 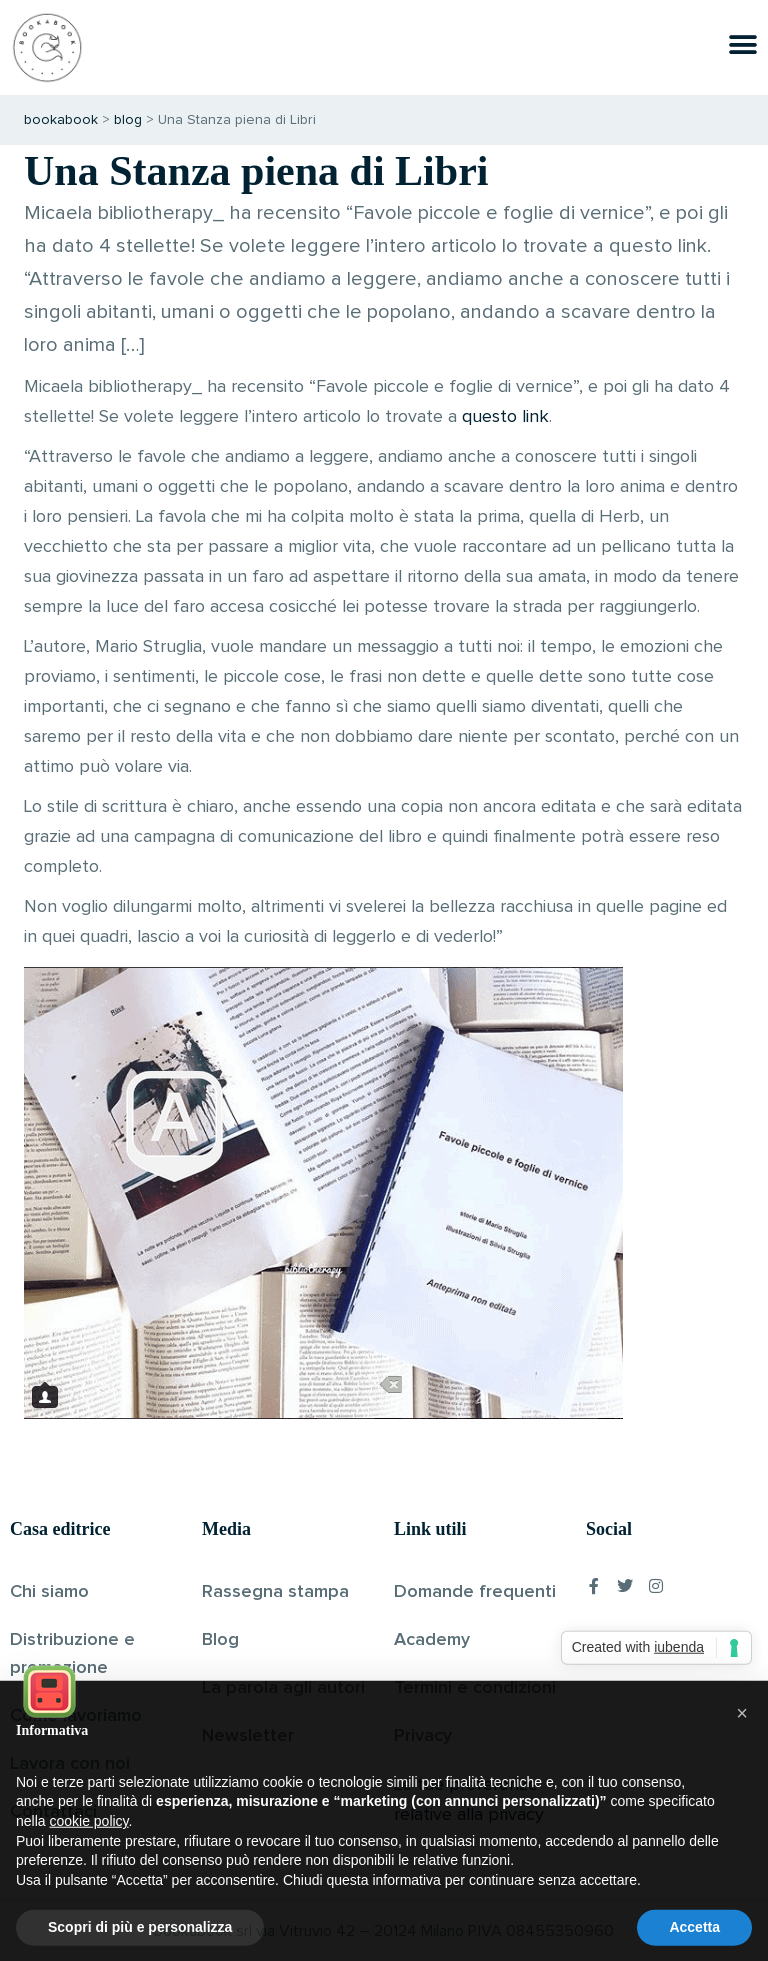 What do you see at coordinates (49, 1691) in the screenshot?
I see `launch melonDS nintendo DS emulator` at bounding box center [49, 1691].